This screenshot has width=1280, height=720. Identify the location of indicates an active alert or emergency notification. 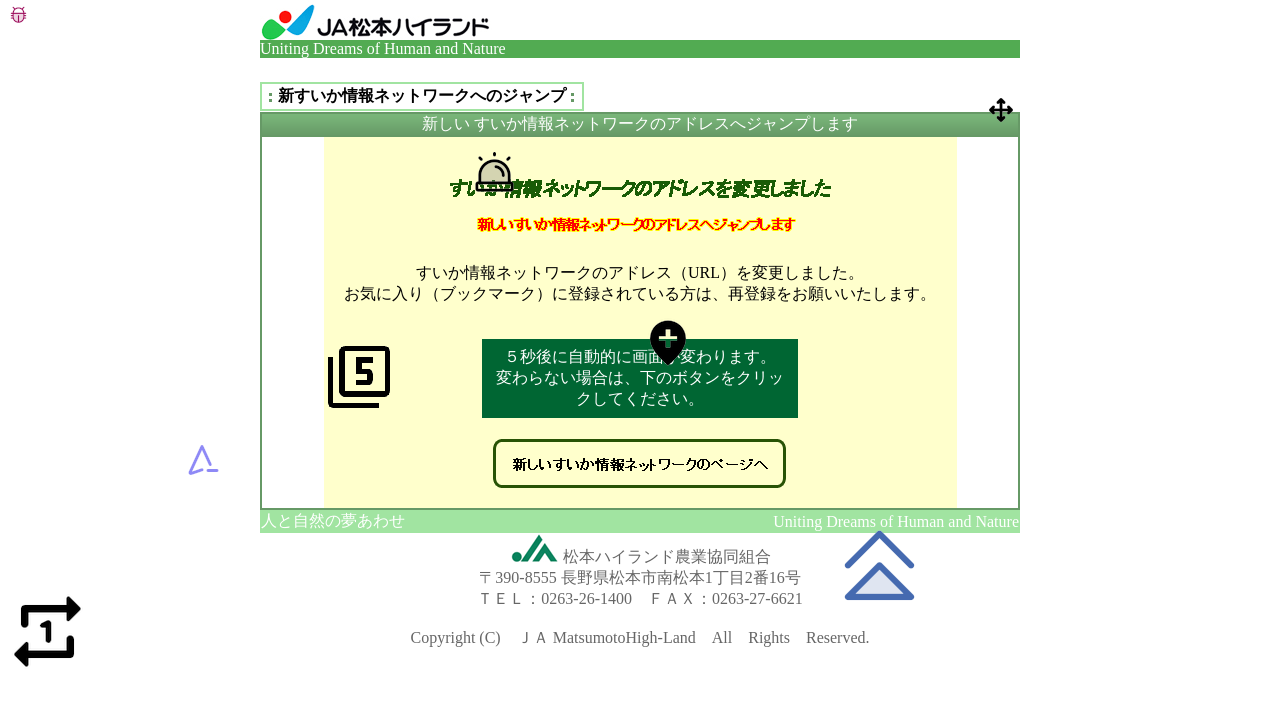
(494, 175).